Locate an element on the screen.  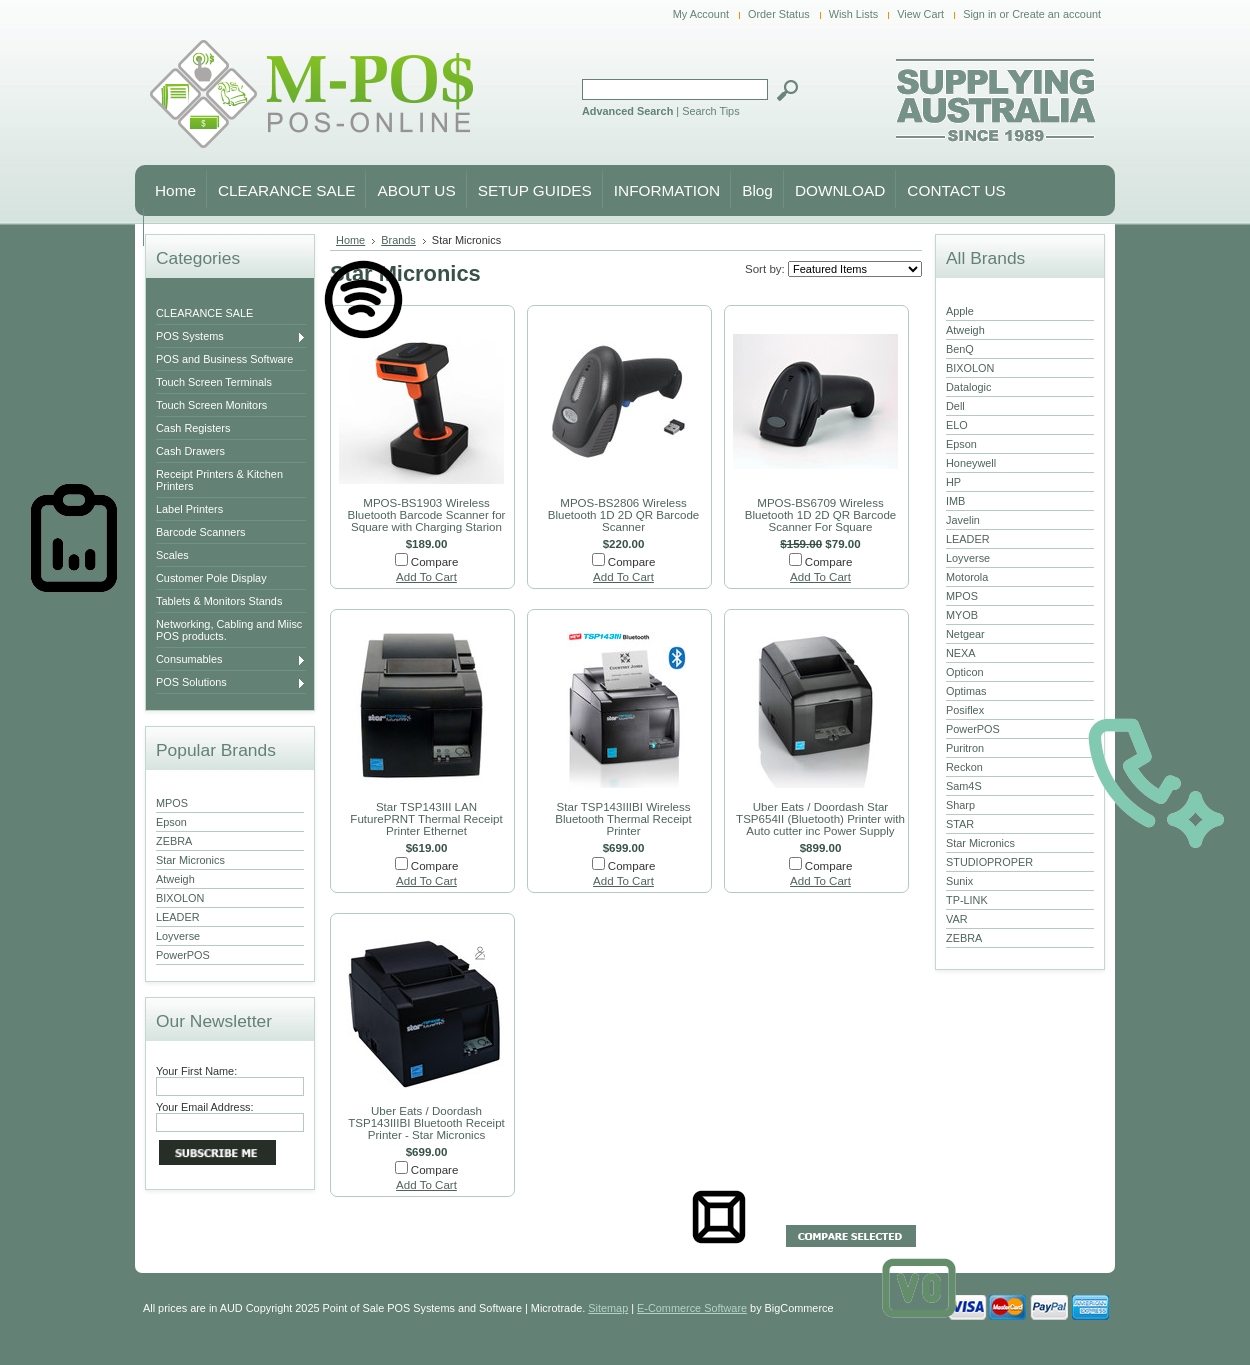
view clipboard with data or statistics is located at coordinates (74, 538).